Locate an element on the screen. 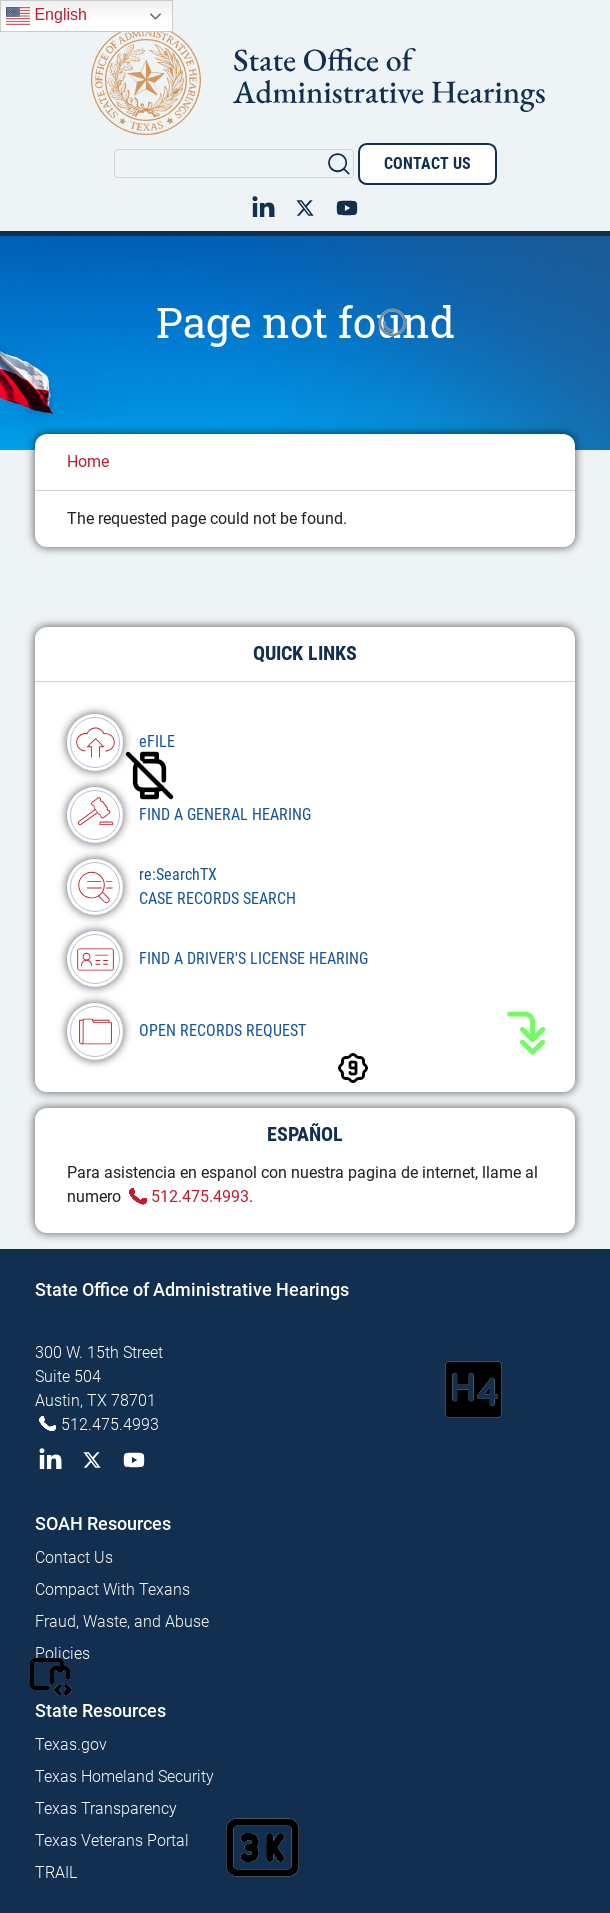  indicates 3K video resolution quality is located at coordinates (262, 1847).